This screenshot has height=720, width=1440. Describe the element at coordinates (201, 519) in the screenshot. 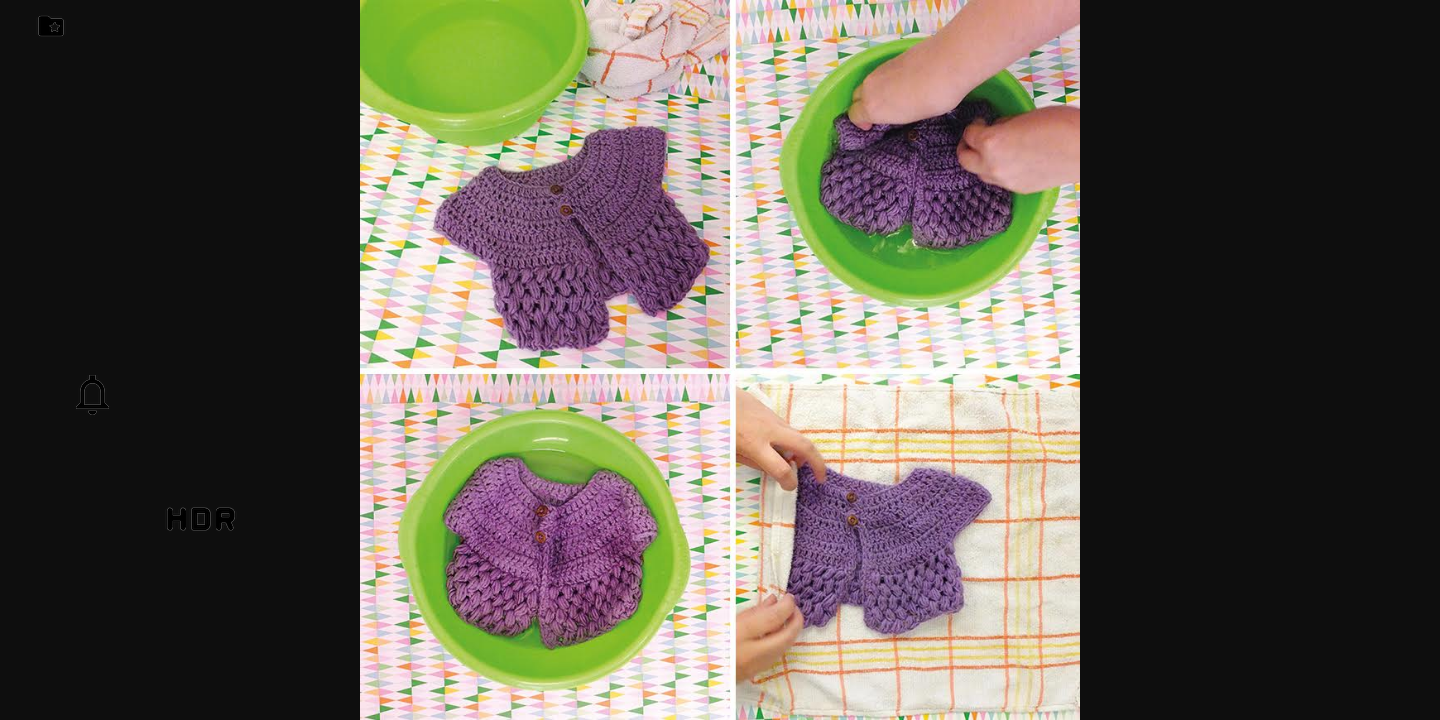

I see `enable HDR mode for photos` at that location.